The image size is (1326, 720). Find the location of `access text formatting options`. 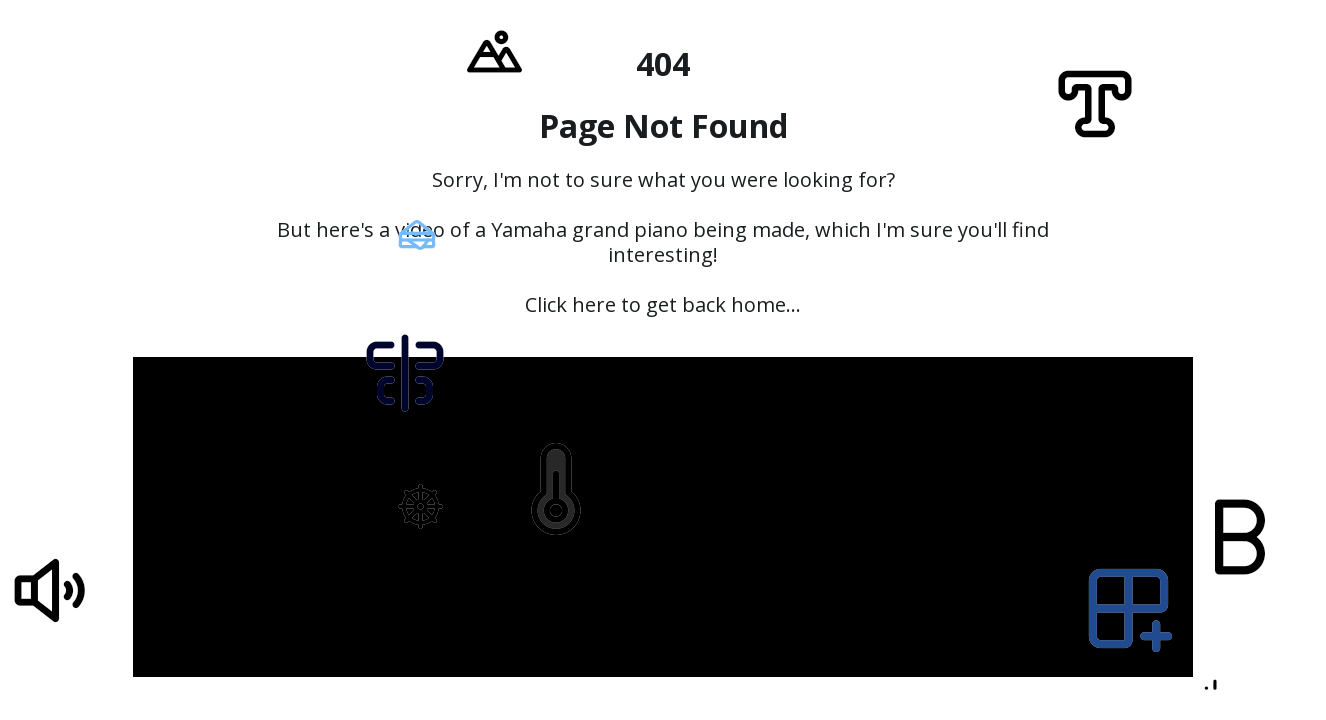

access text formatting options is located at coordinates (1095, 104).